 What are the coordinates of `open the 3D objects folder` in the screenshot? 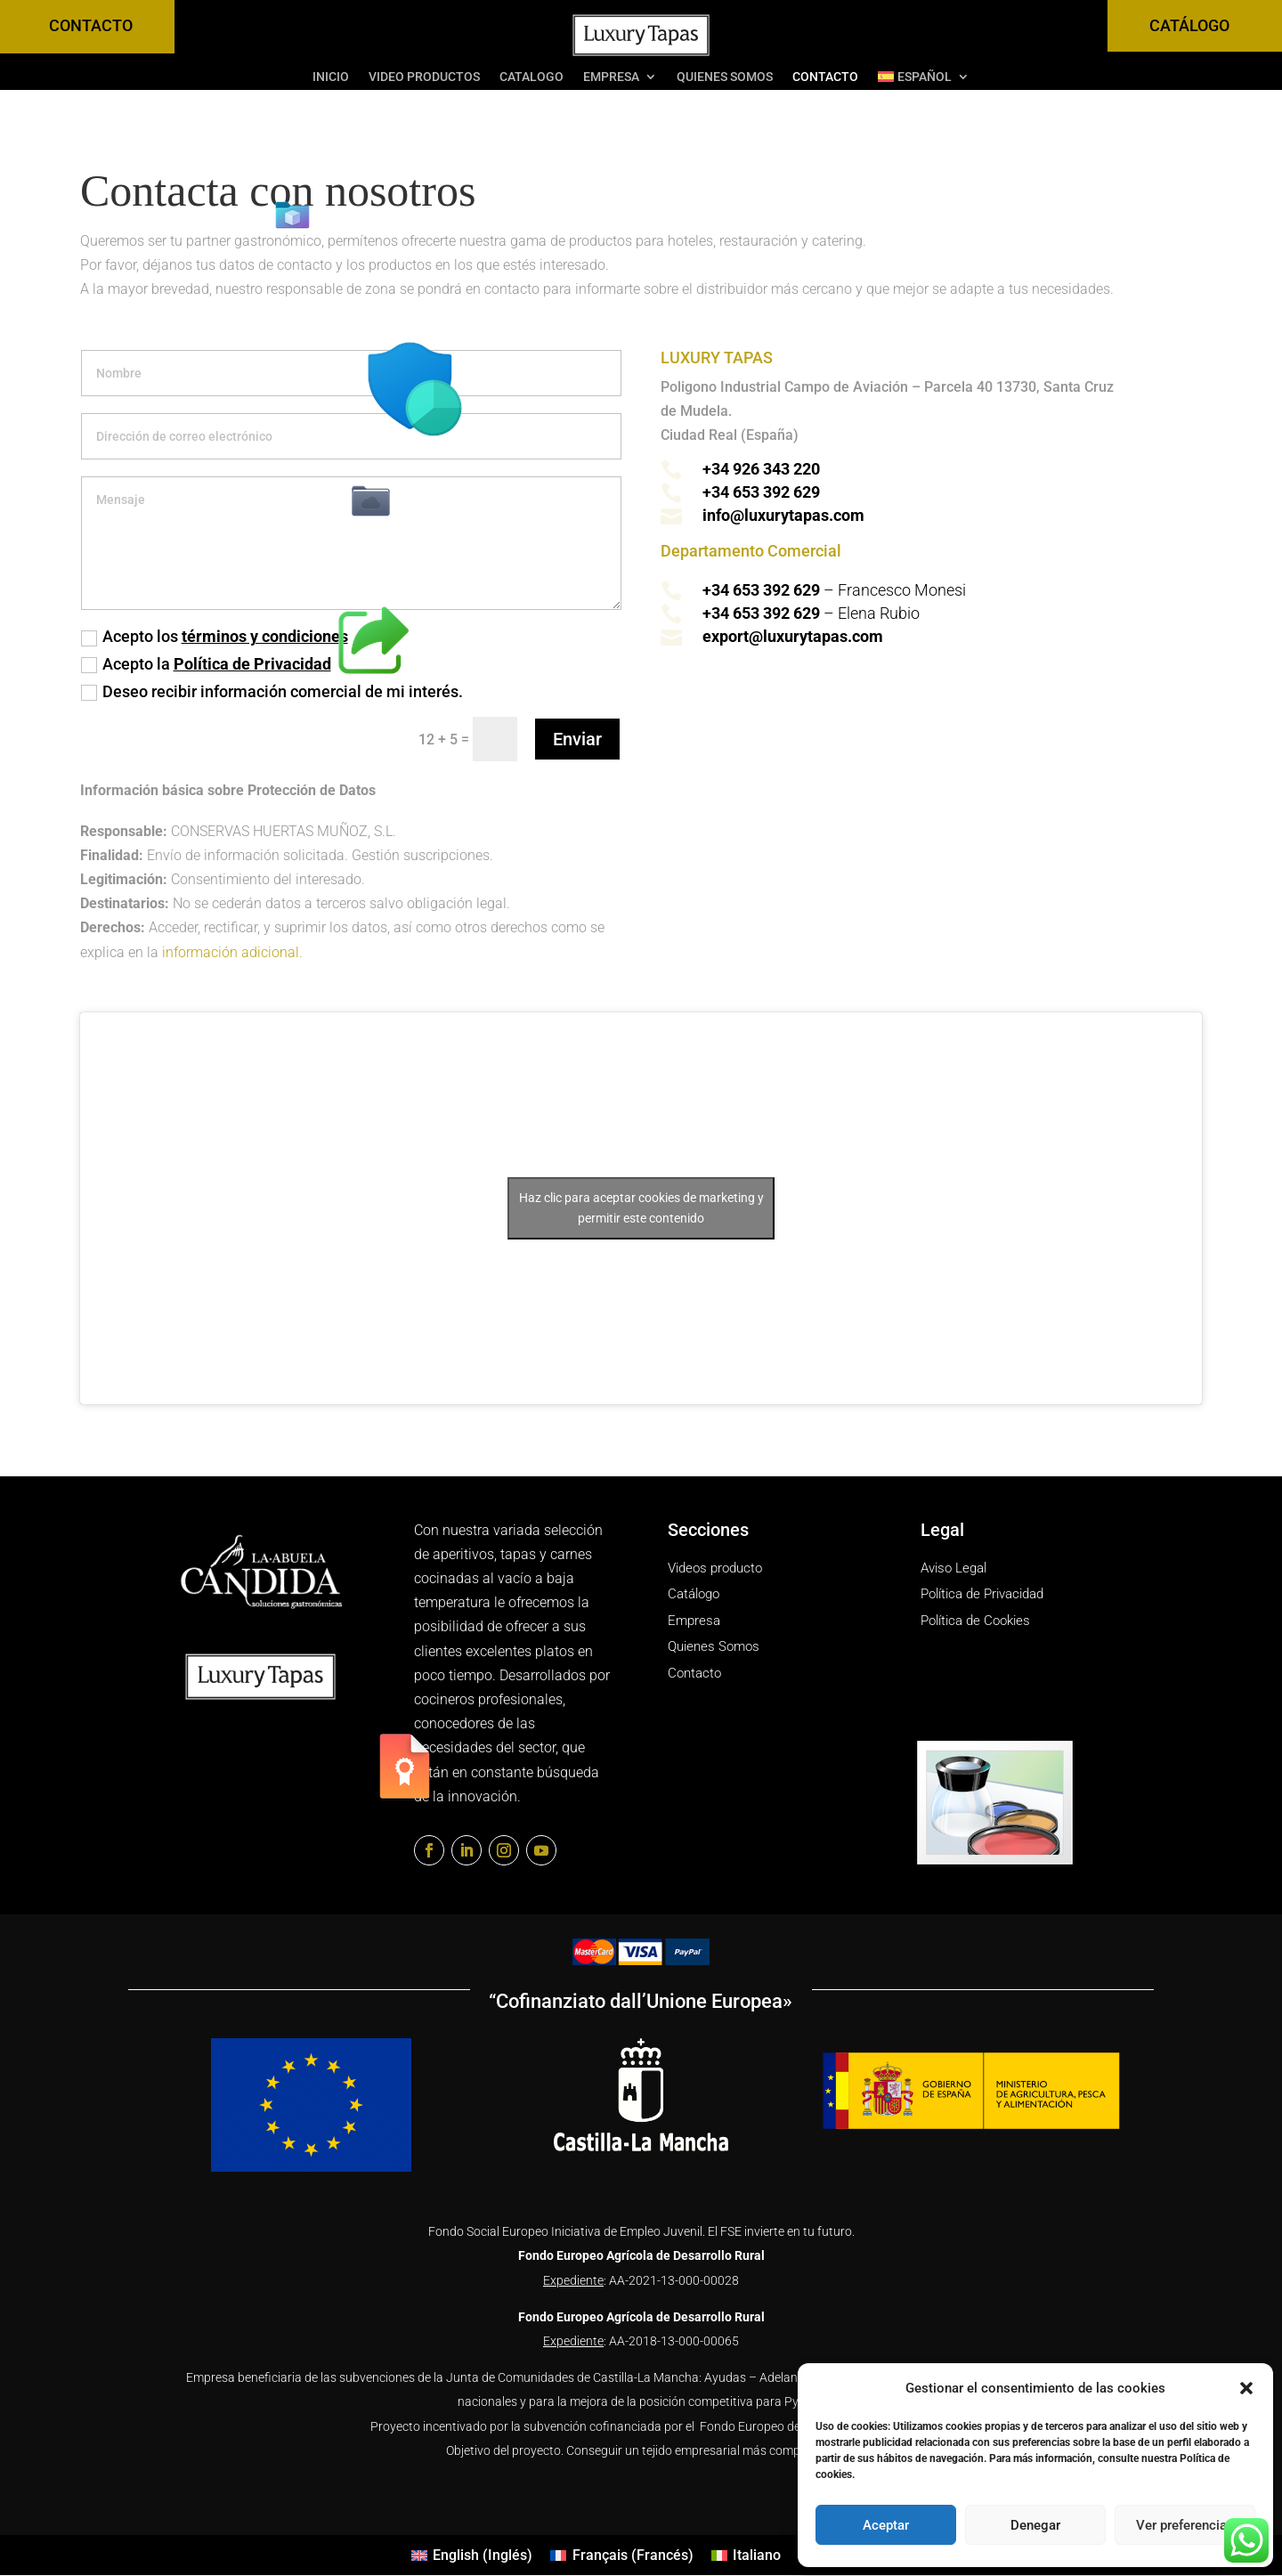 It's located at (292, 215).